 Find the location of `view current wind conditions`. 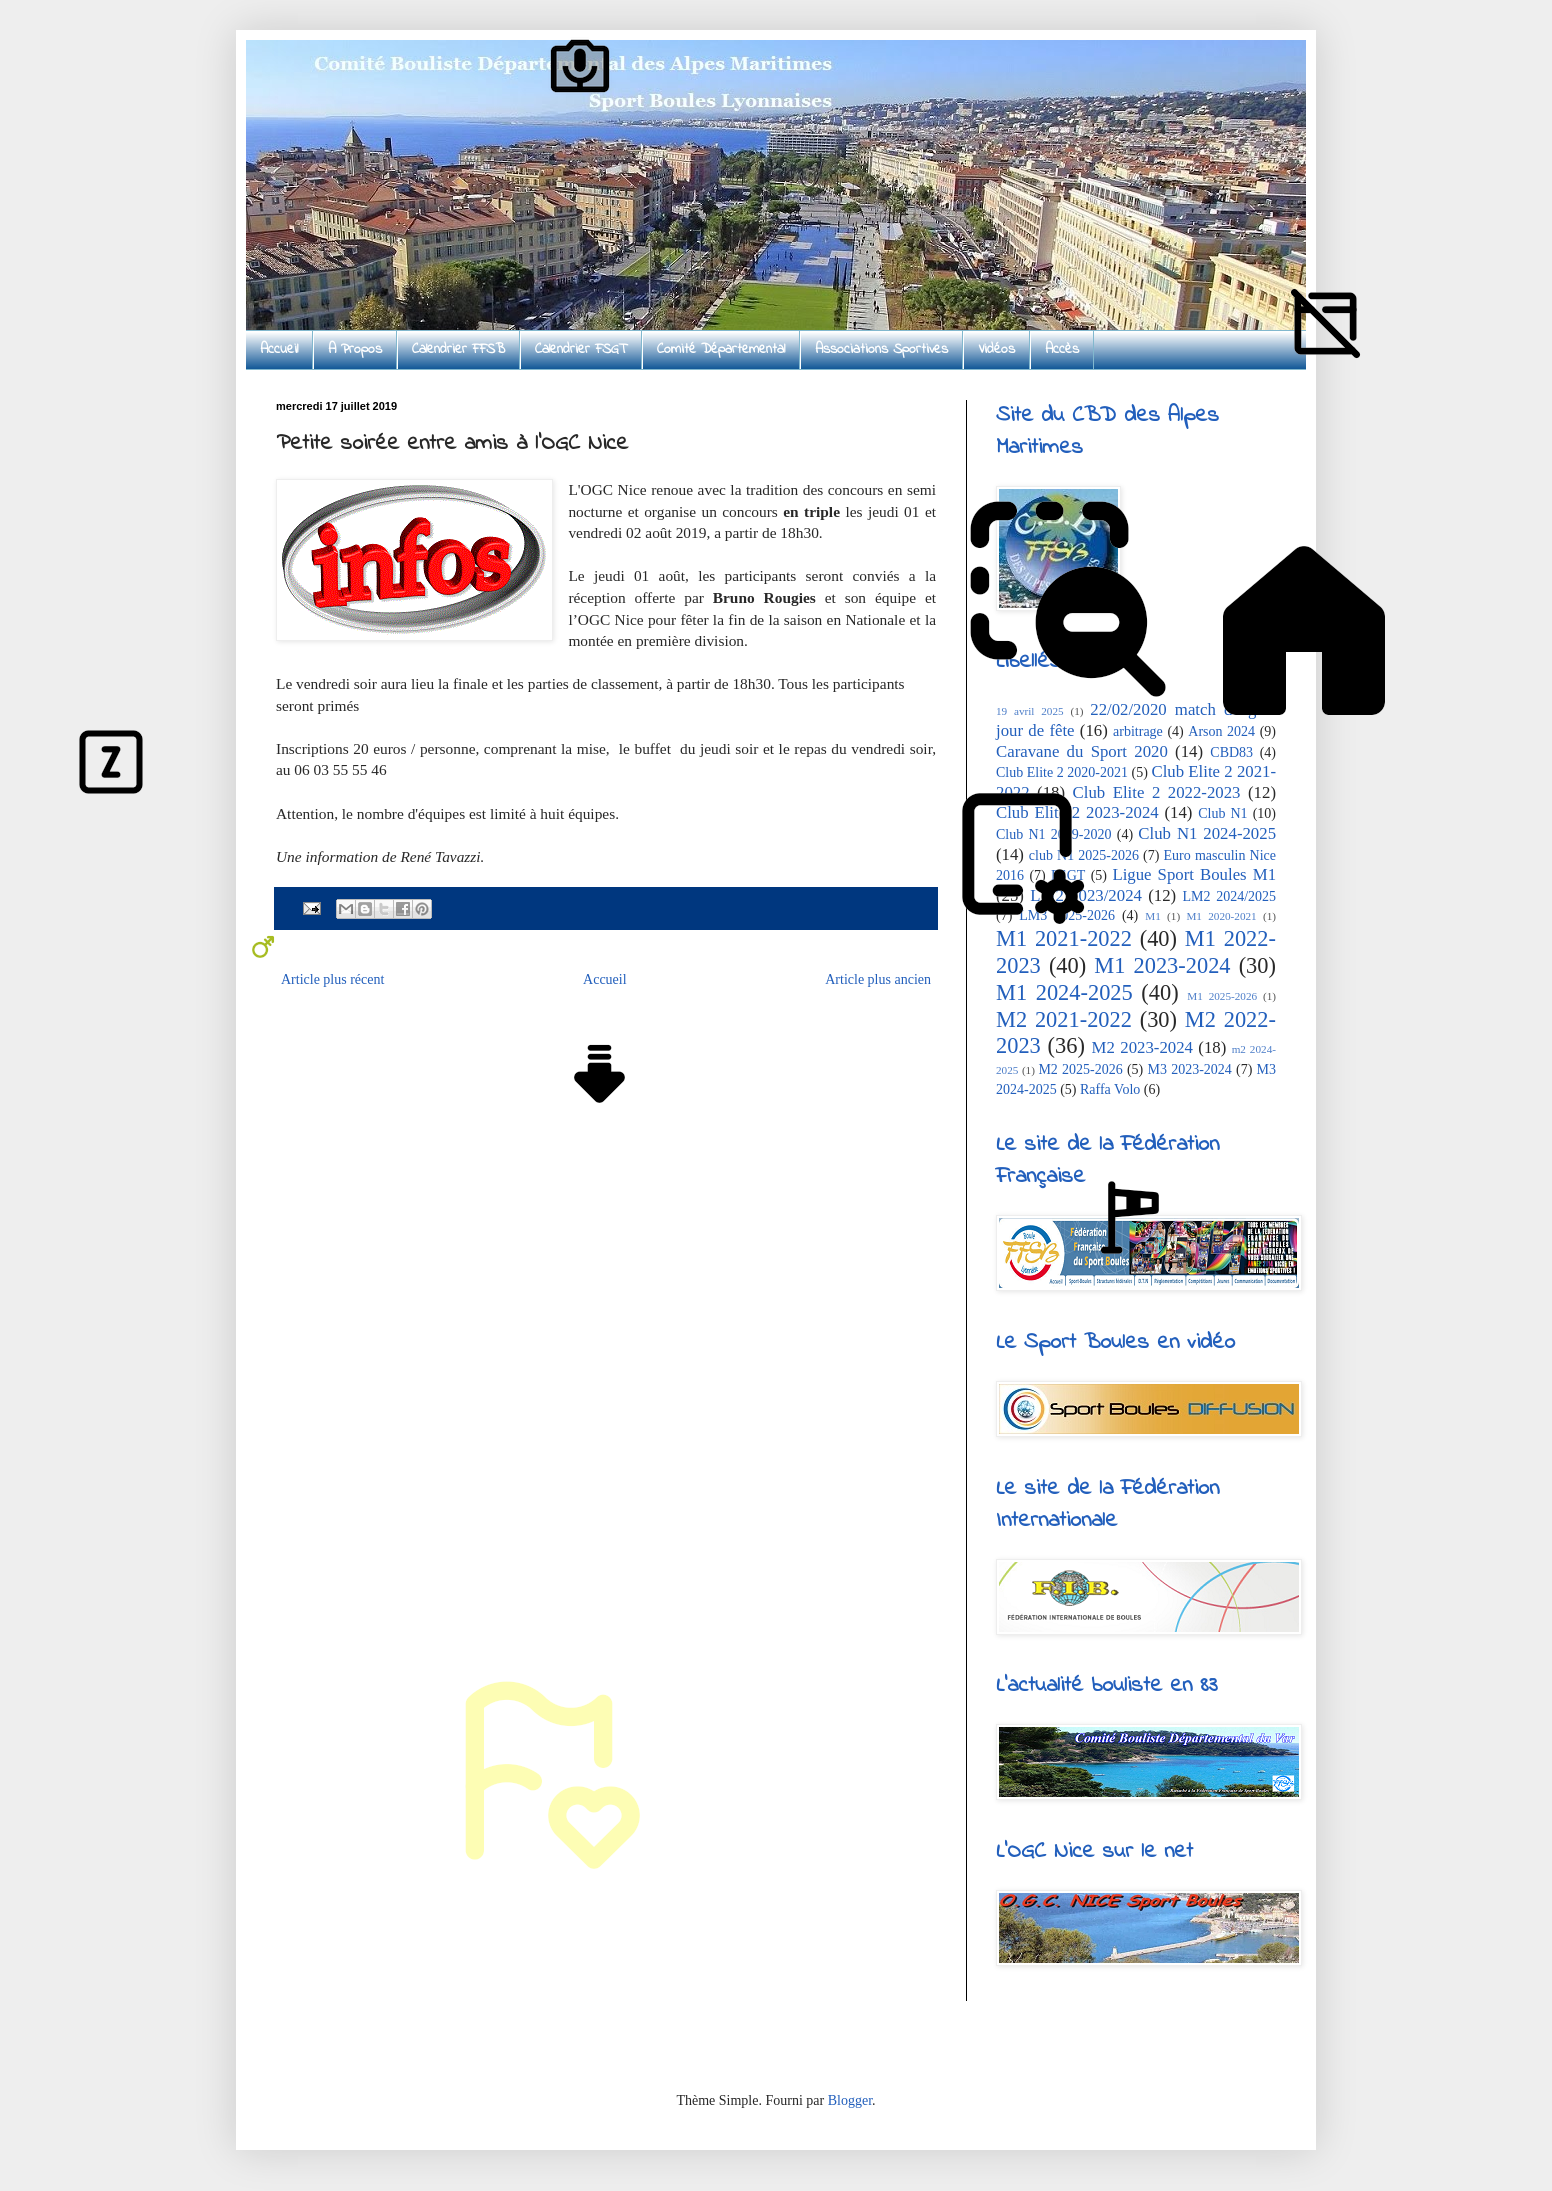

view current wind conditions is located at coordinates (1133, 1217).